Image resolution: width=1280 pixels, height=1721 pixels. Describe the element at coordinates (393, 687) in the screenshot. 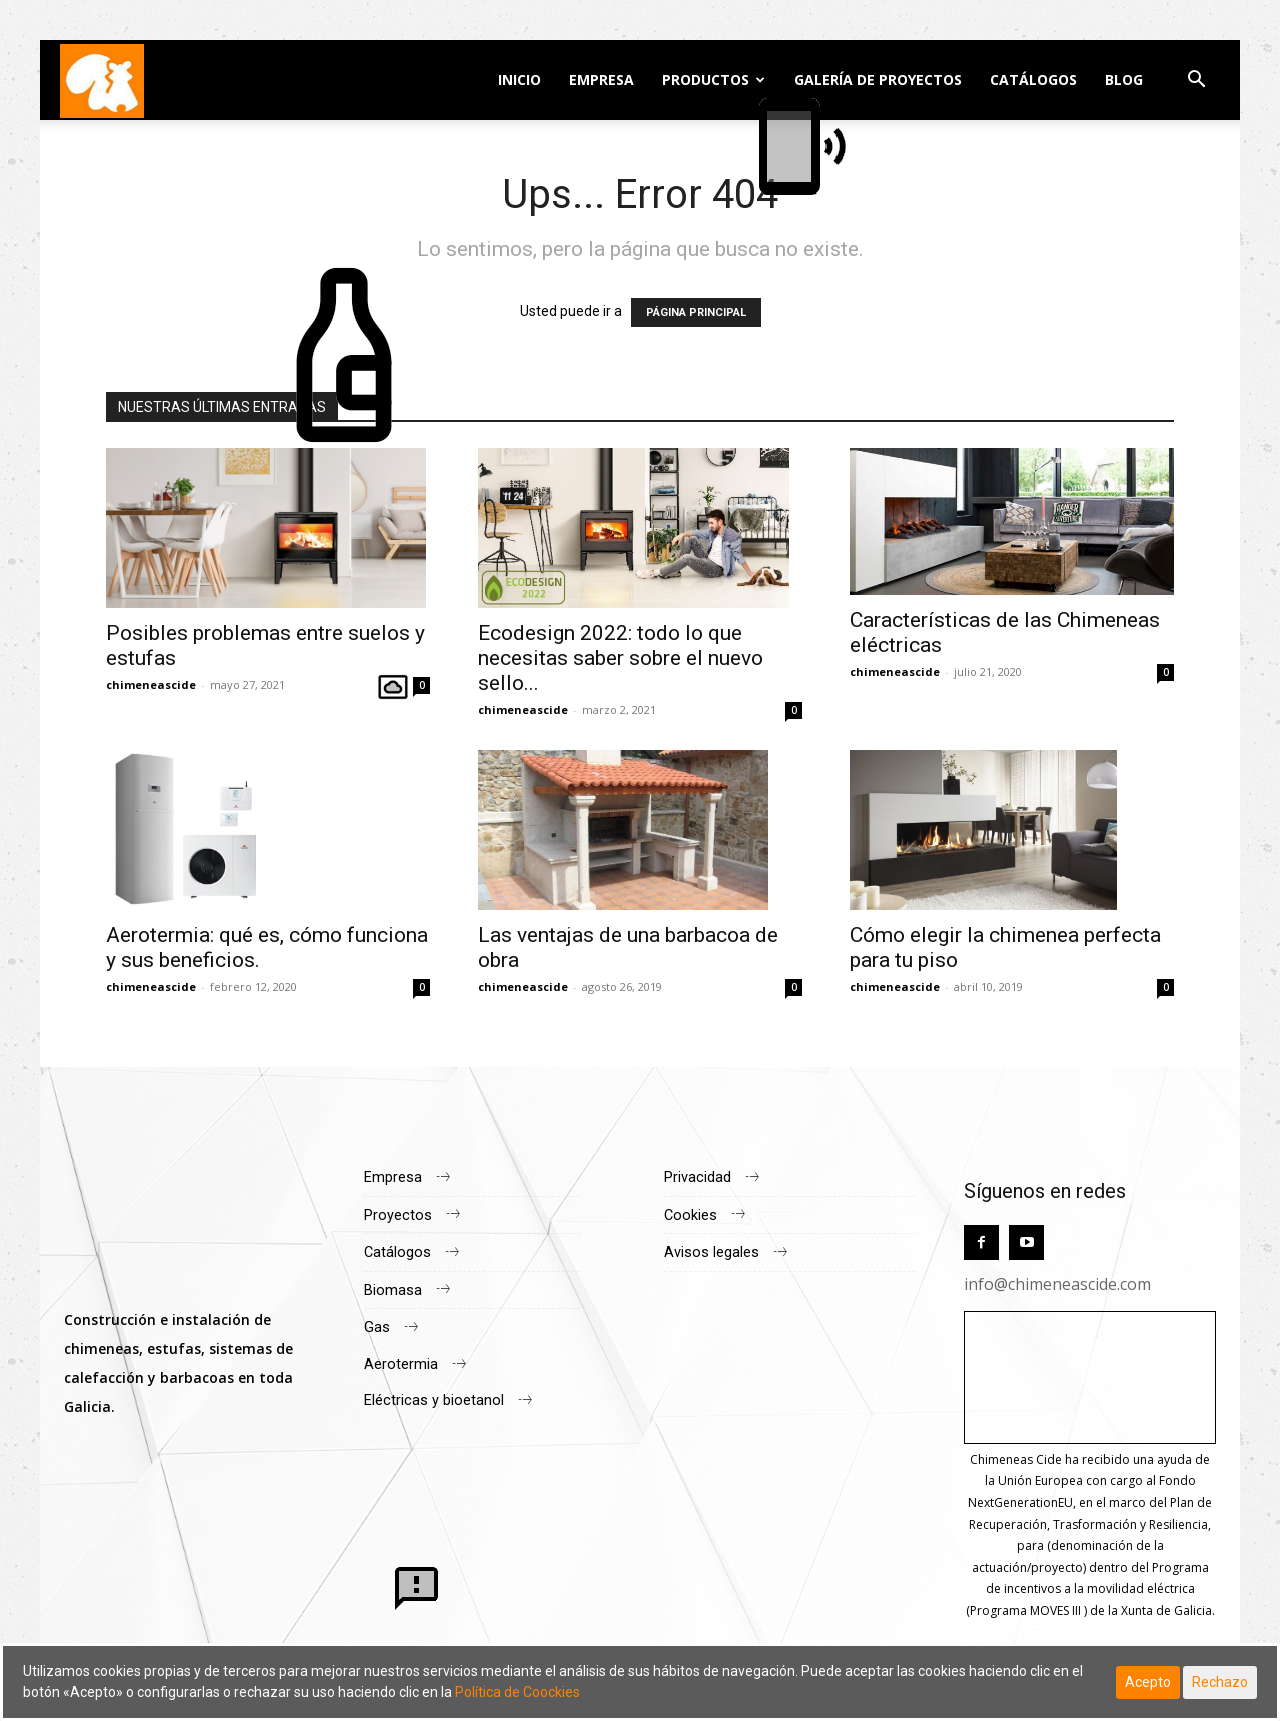

I see `access daydream or screensaver settings` at that location.